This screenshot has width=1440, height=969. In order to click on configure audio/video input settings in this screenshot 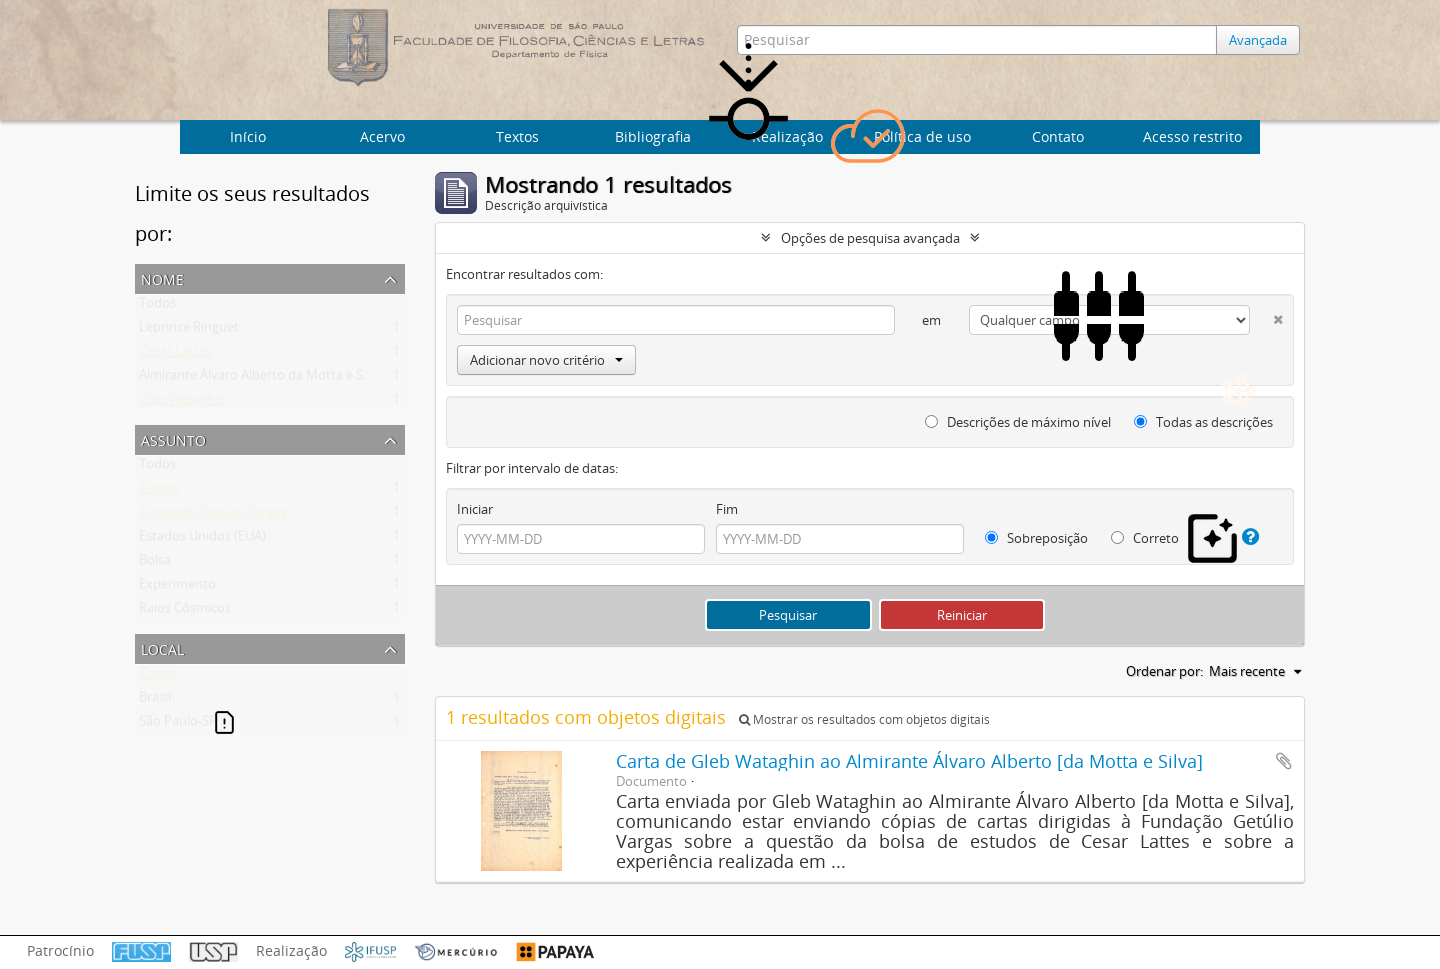, I will do `click(1099, 316)`.